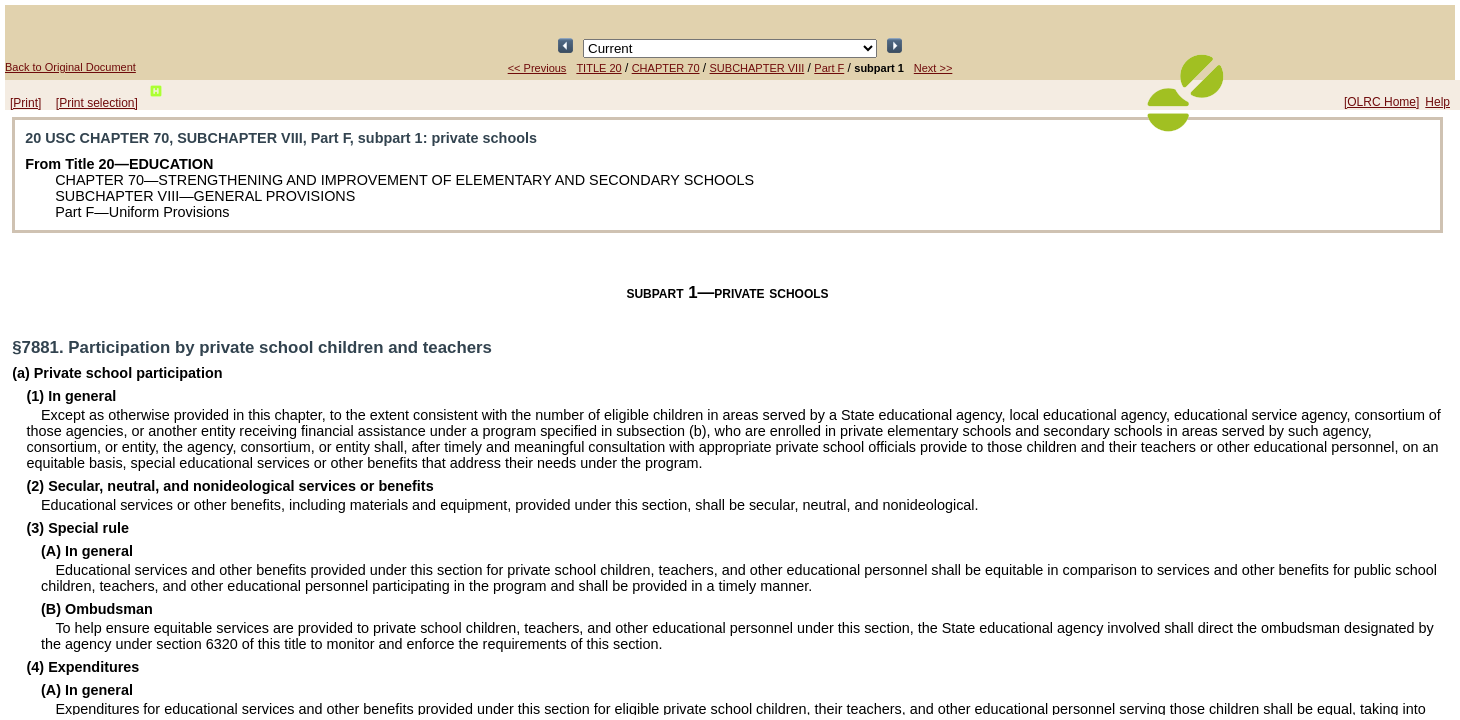 The image size is (1460, 720). Describe the element at coordinates (1185, 93) in the screenshot. I see `access medication or pharmacy information` at that location.